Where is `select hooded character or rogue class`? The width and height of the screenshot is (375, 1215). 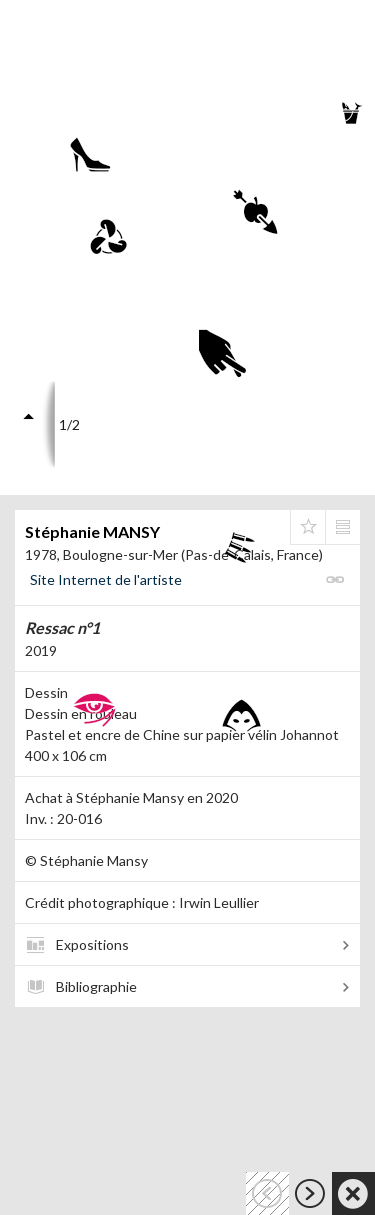 select hooded character or rogue class is located at coordinates (241, 717).